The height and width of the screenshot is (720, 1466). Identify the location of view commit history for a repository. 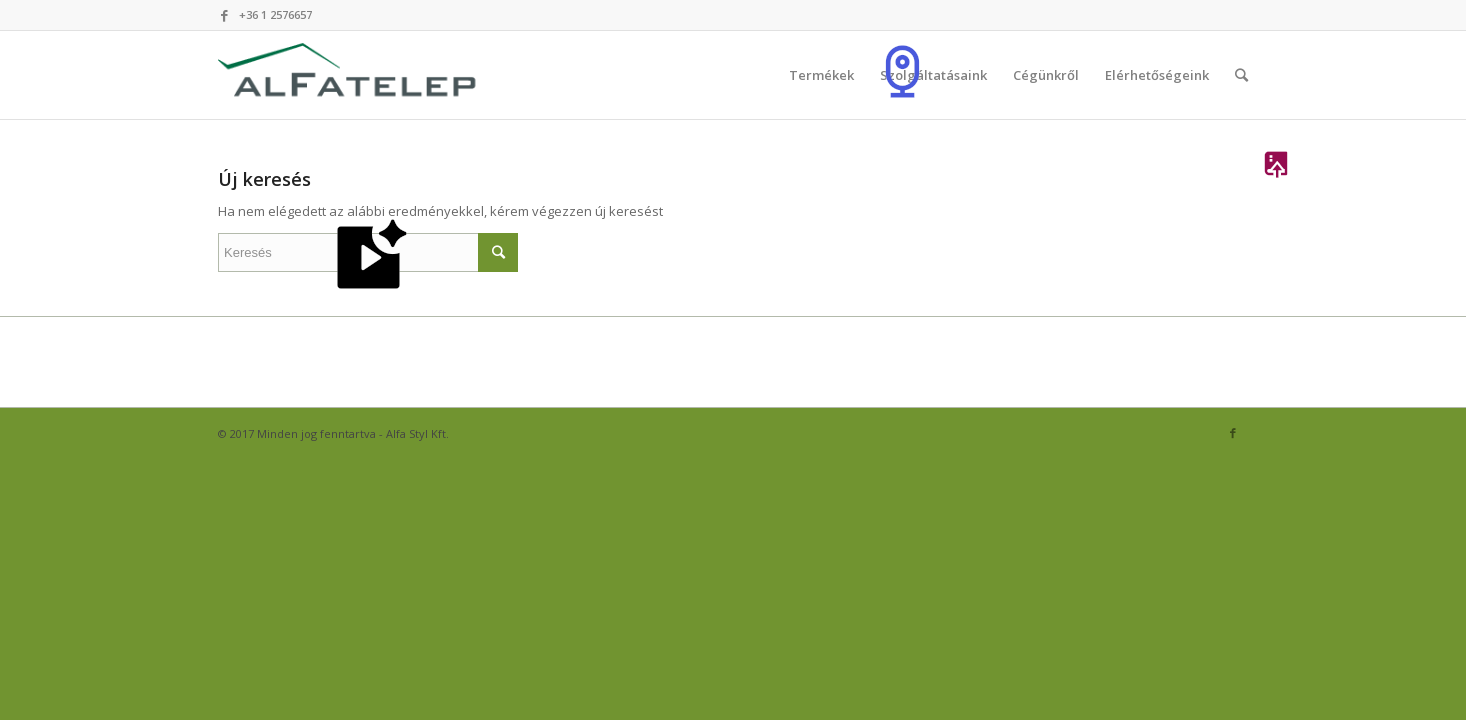
(1276, 164).